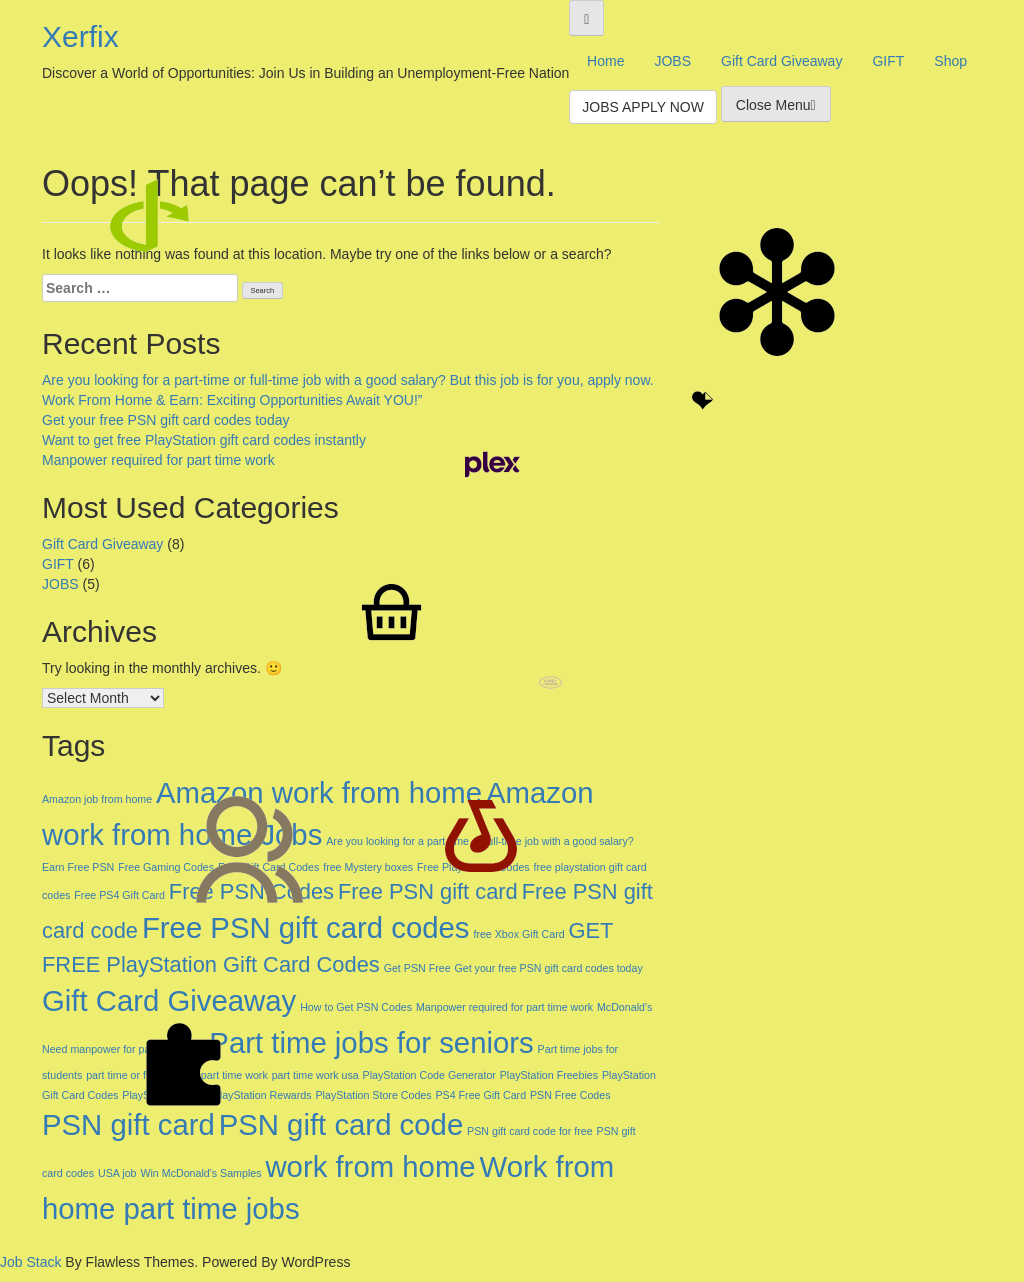 The image size is (1024, 1282). I want to click on access plugins or extensions, so click(183, 1068).